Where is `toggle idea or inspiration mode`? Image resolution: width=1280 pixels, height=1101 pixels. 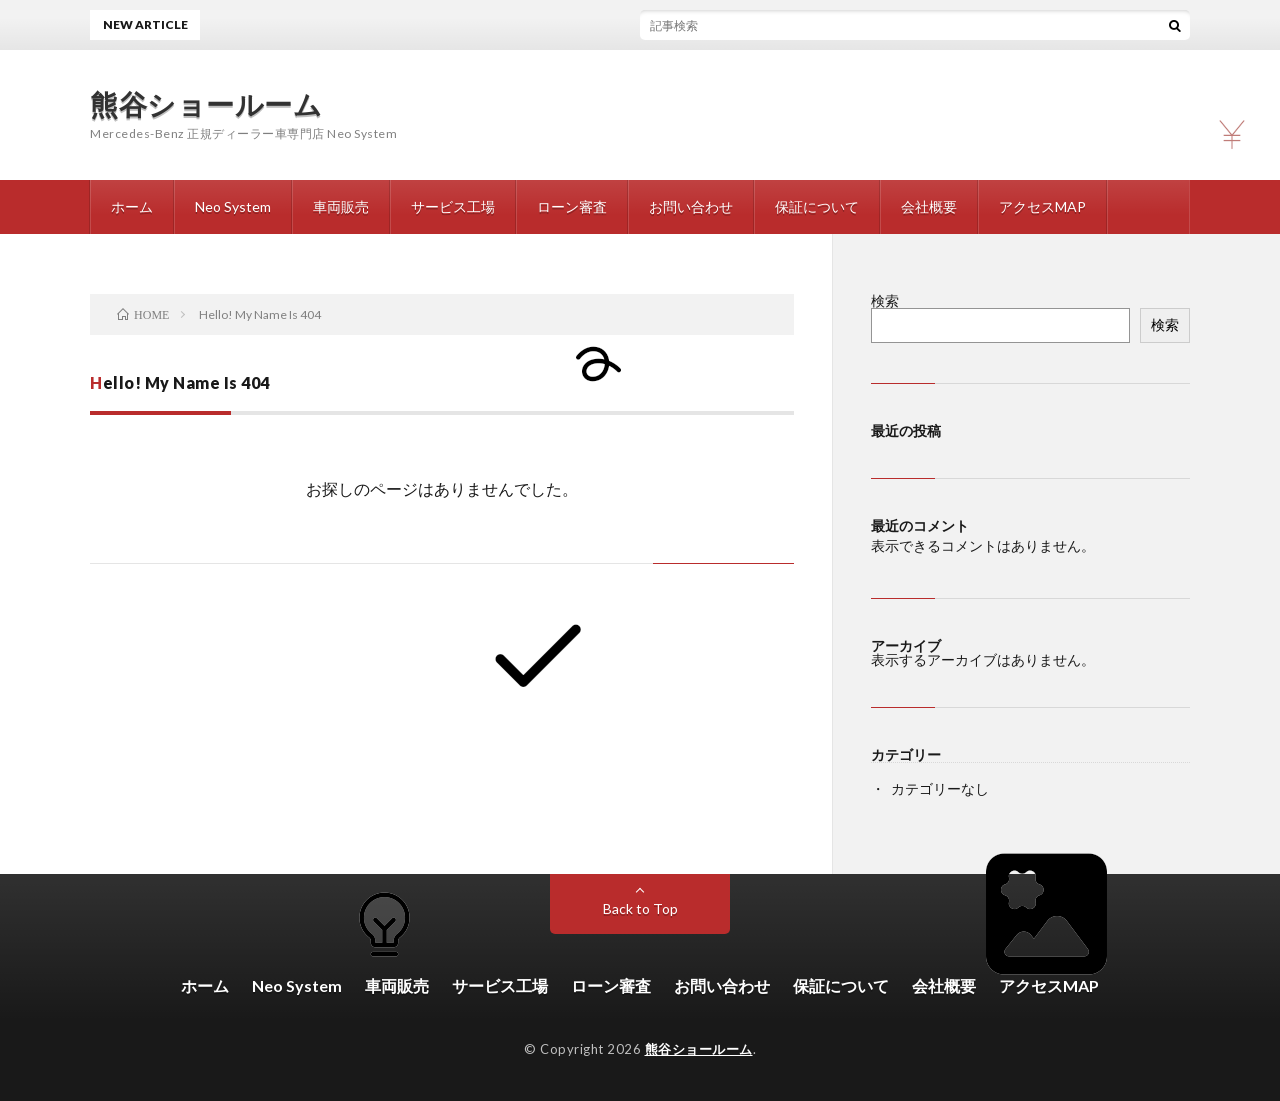 toggle idea or inspiration mode is located at coordinates (384, 924).